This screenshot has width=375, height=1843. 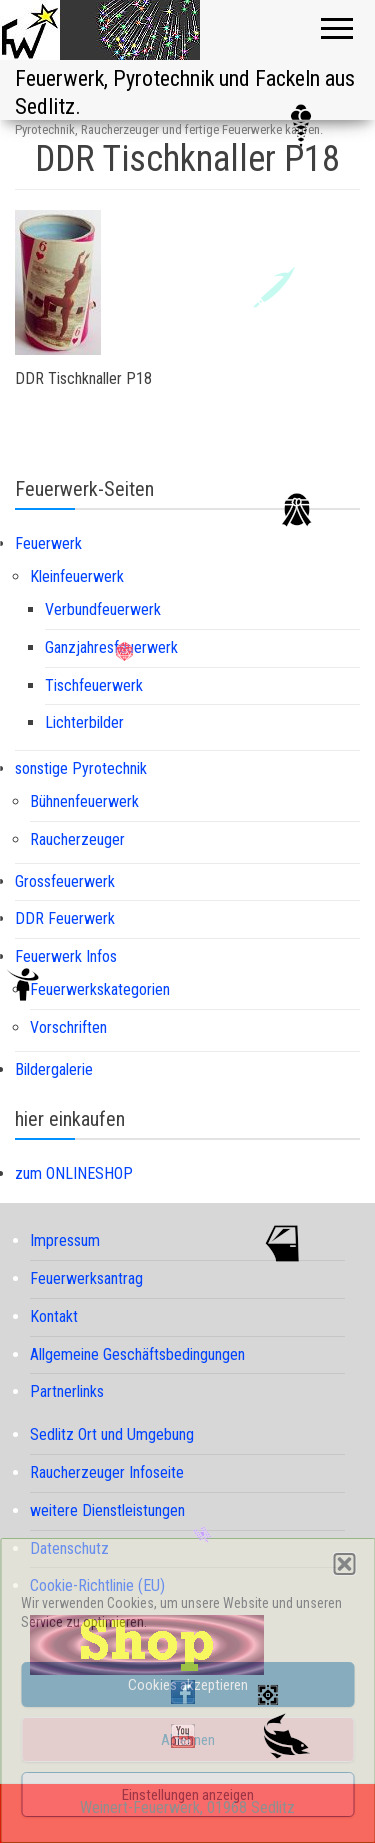 What do you see at coordinates (22, 984) in the screenshot?
I see `indicates a character or avatar with special status` at bounding box center [22, 984].